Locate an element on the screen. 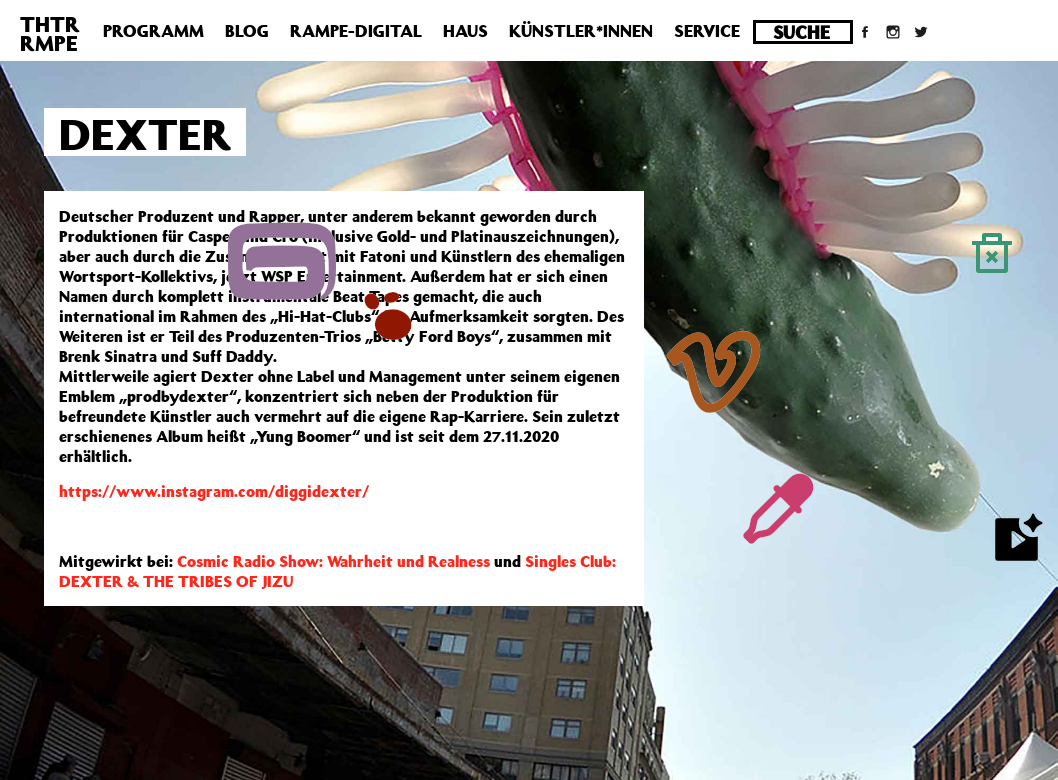  open vimeo app is located at coordinates (716, 371).